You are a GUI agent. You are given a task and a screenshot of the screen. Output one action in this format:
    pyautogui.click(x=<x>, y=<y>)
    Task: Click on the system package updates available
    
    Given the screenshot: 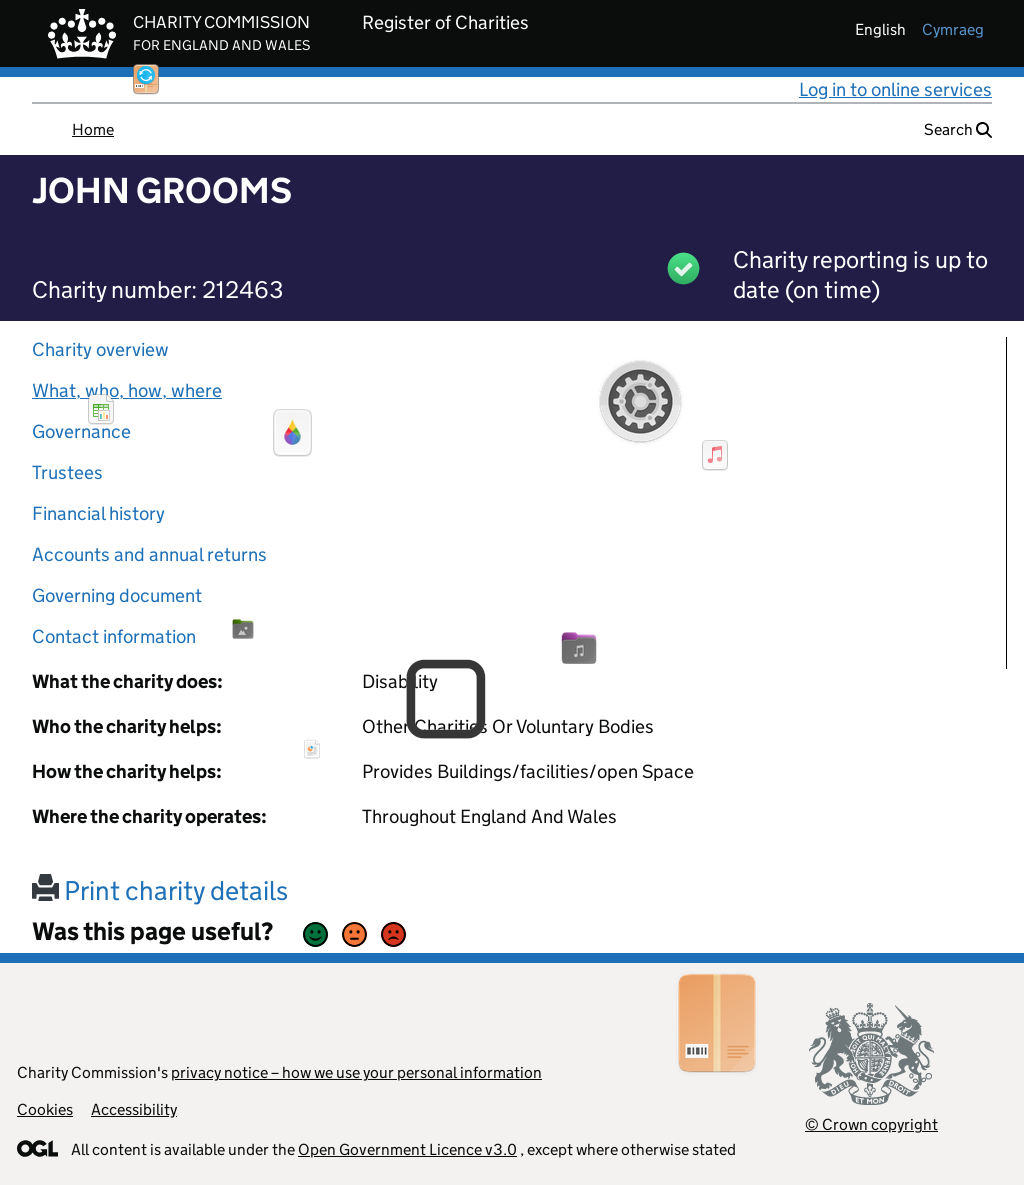 What is the action you would take?
    pyautogui.click(x=146, y=79)
    